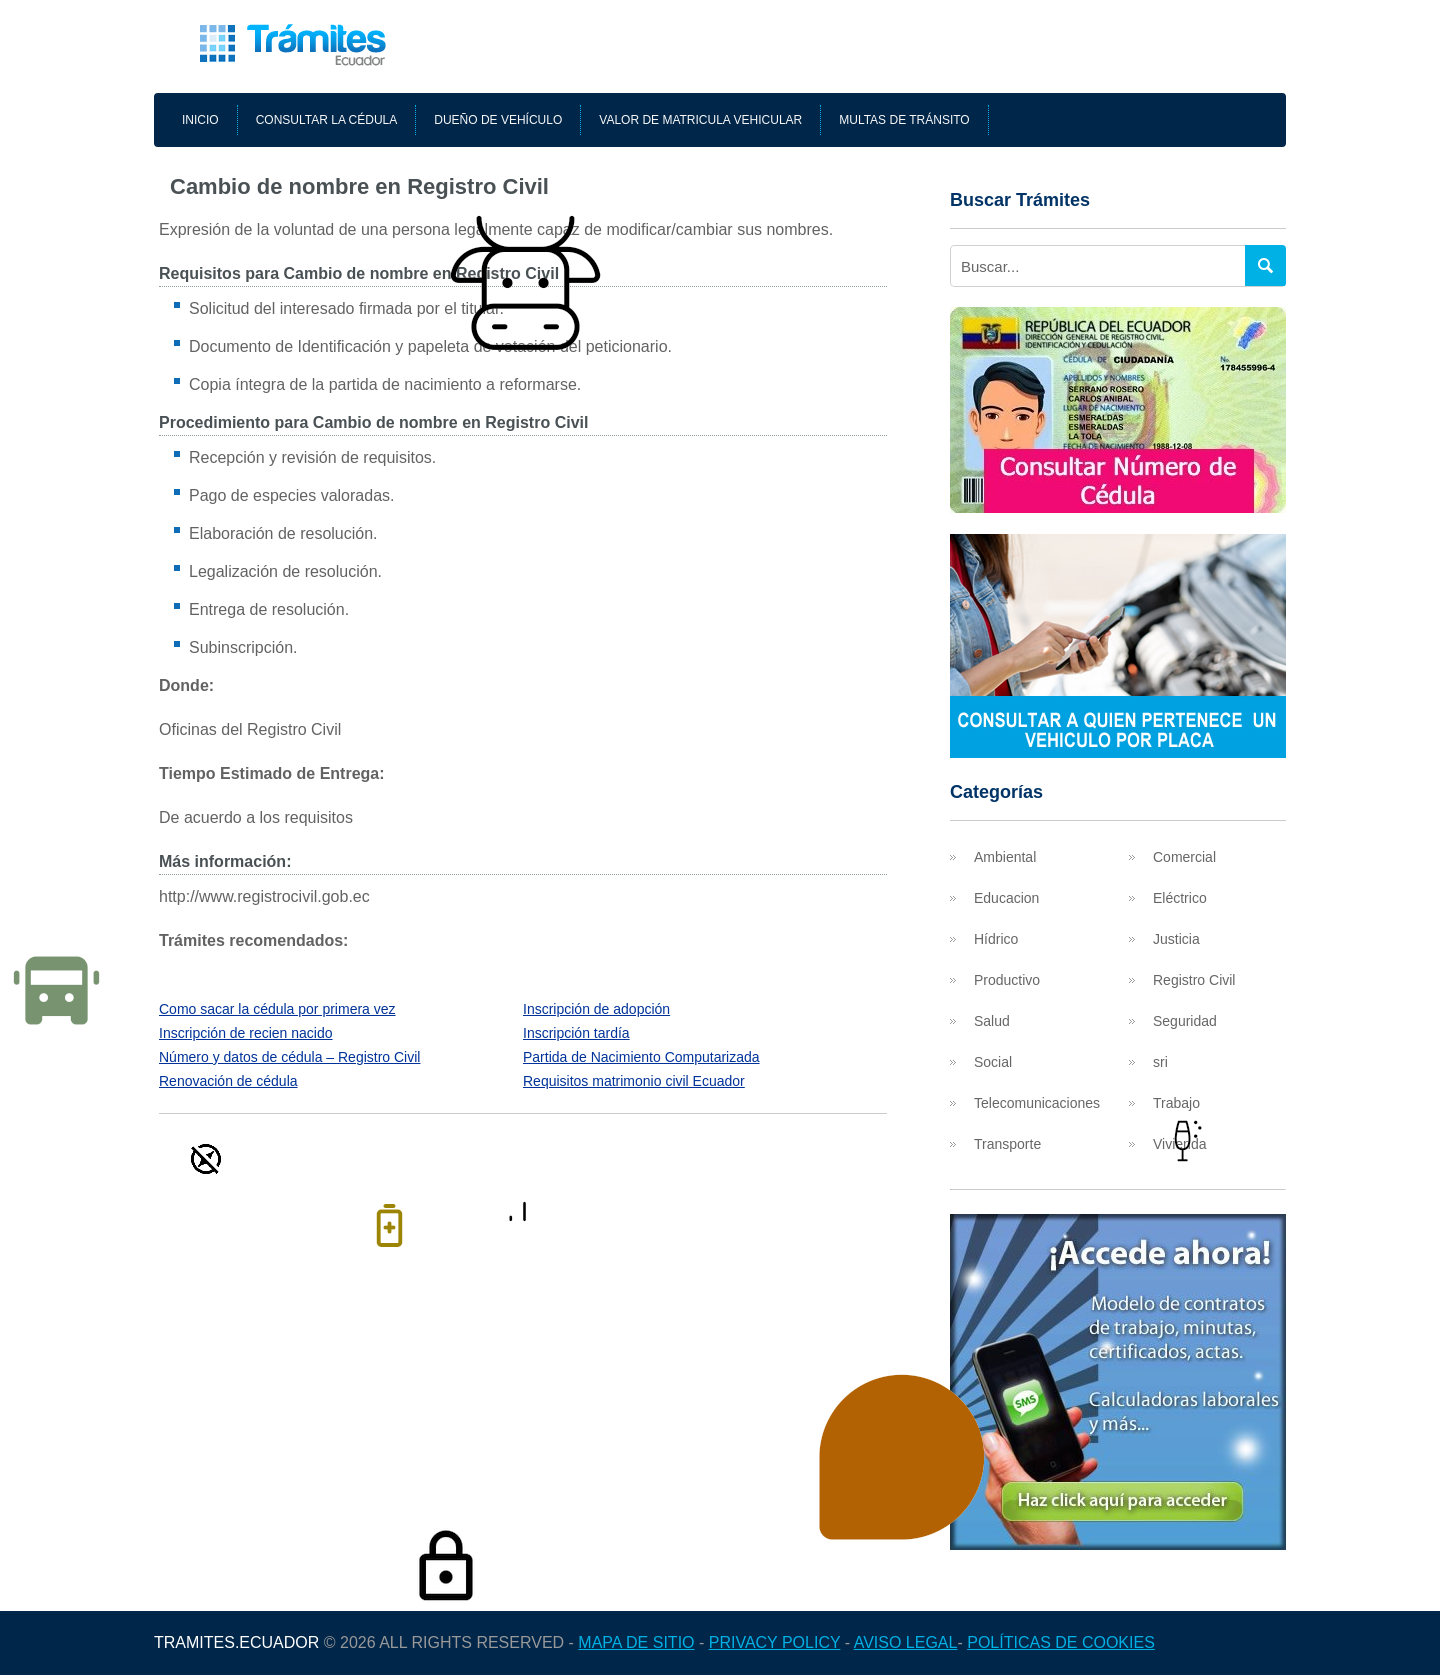 The height and width of the screenshot is (1675, 1440). Describe the element at coordinates (389, 1225) in the screenshot. I see `add or extend battery life` at that location.